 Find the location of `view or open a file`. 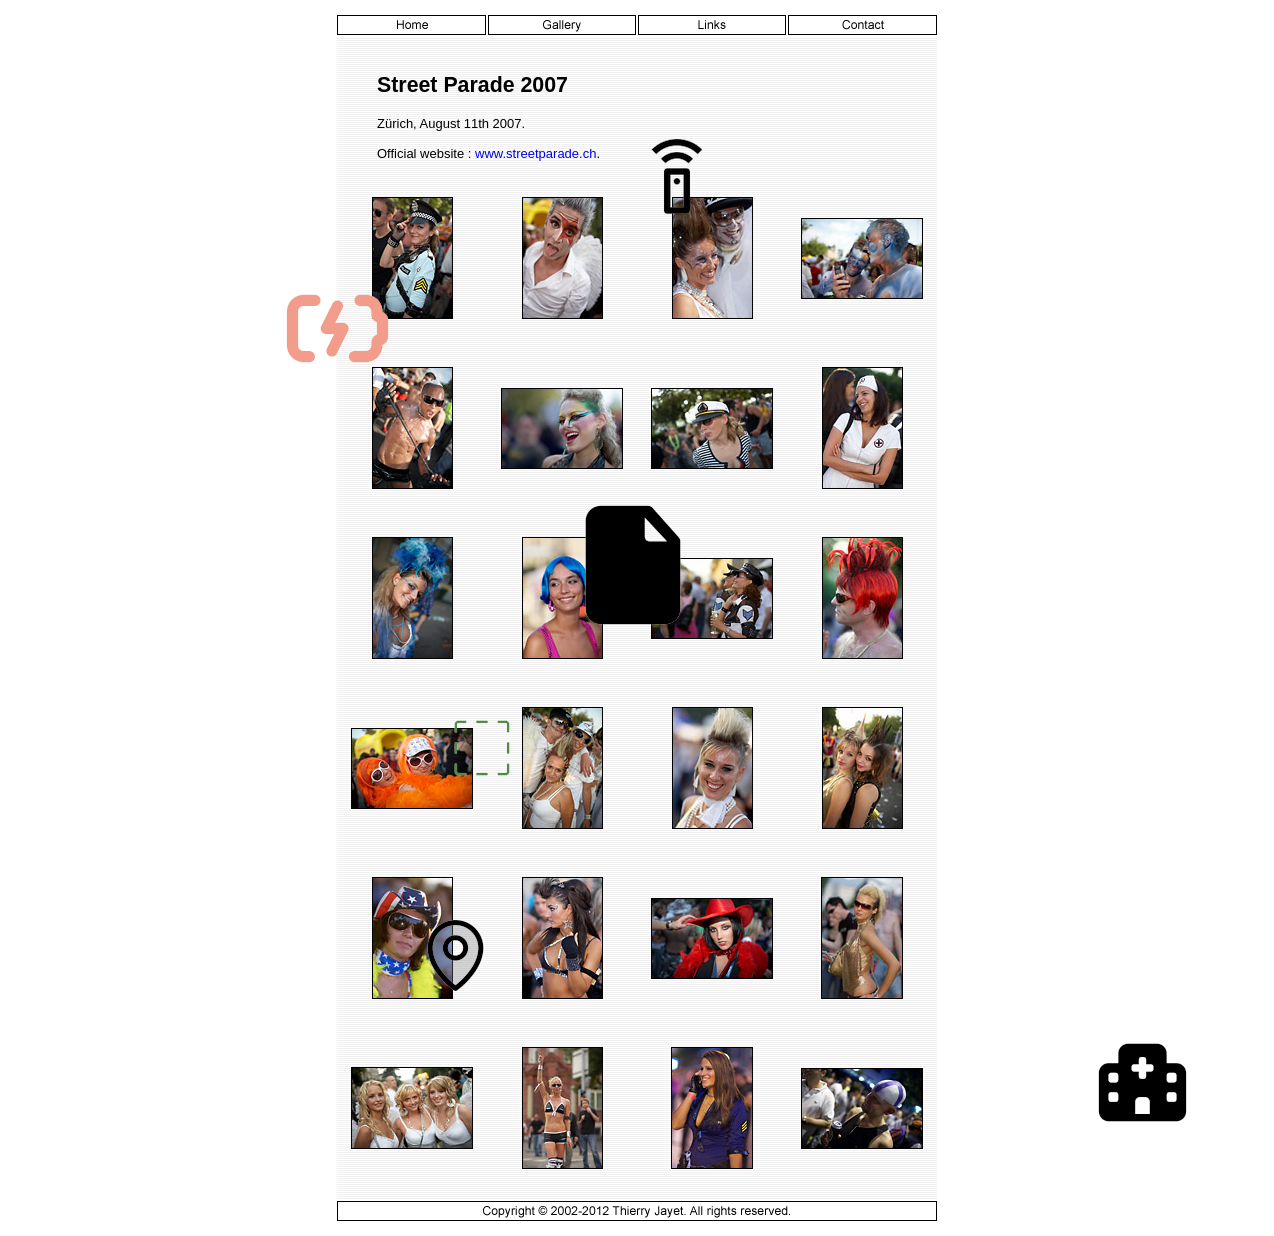

view or open a file is located at coordinates (633, 565).